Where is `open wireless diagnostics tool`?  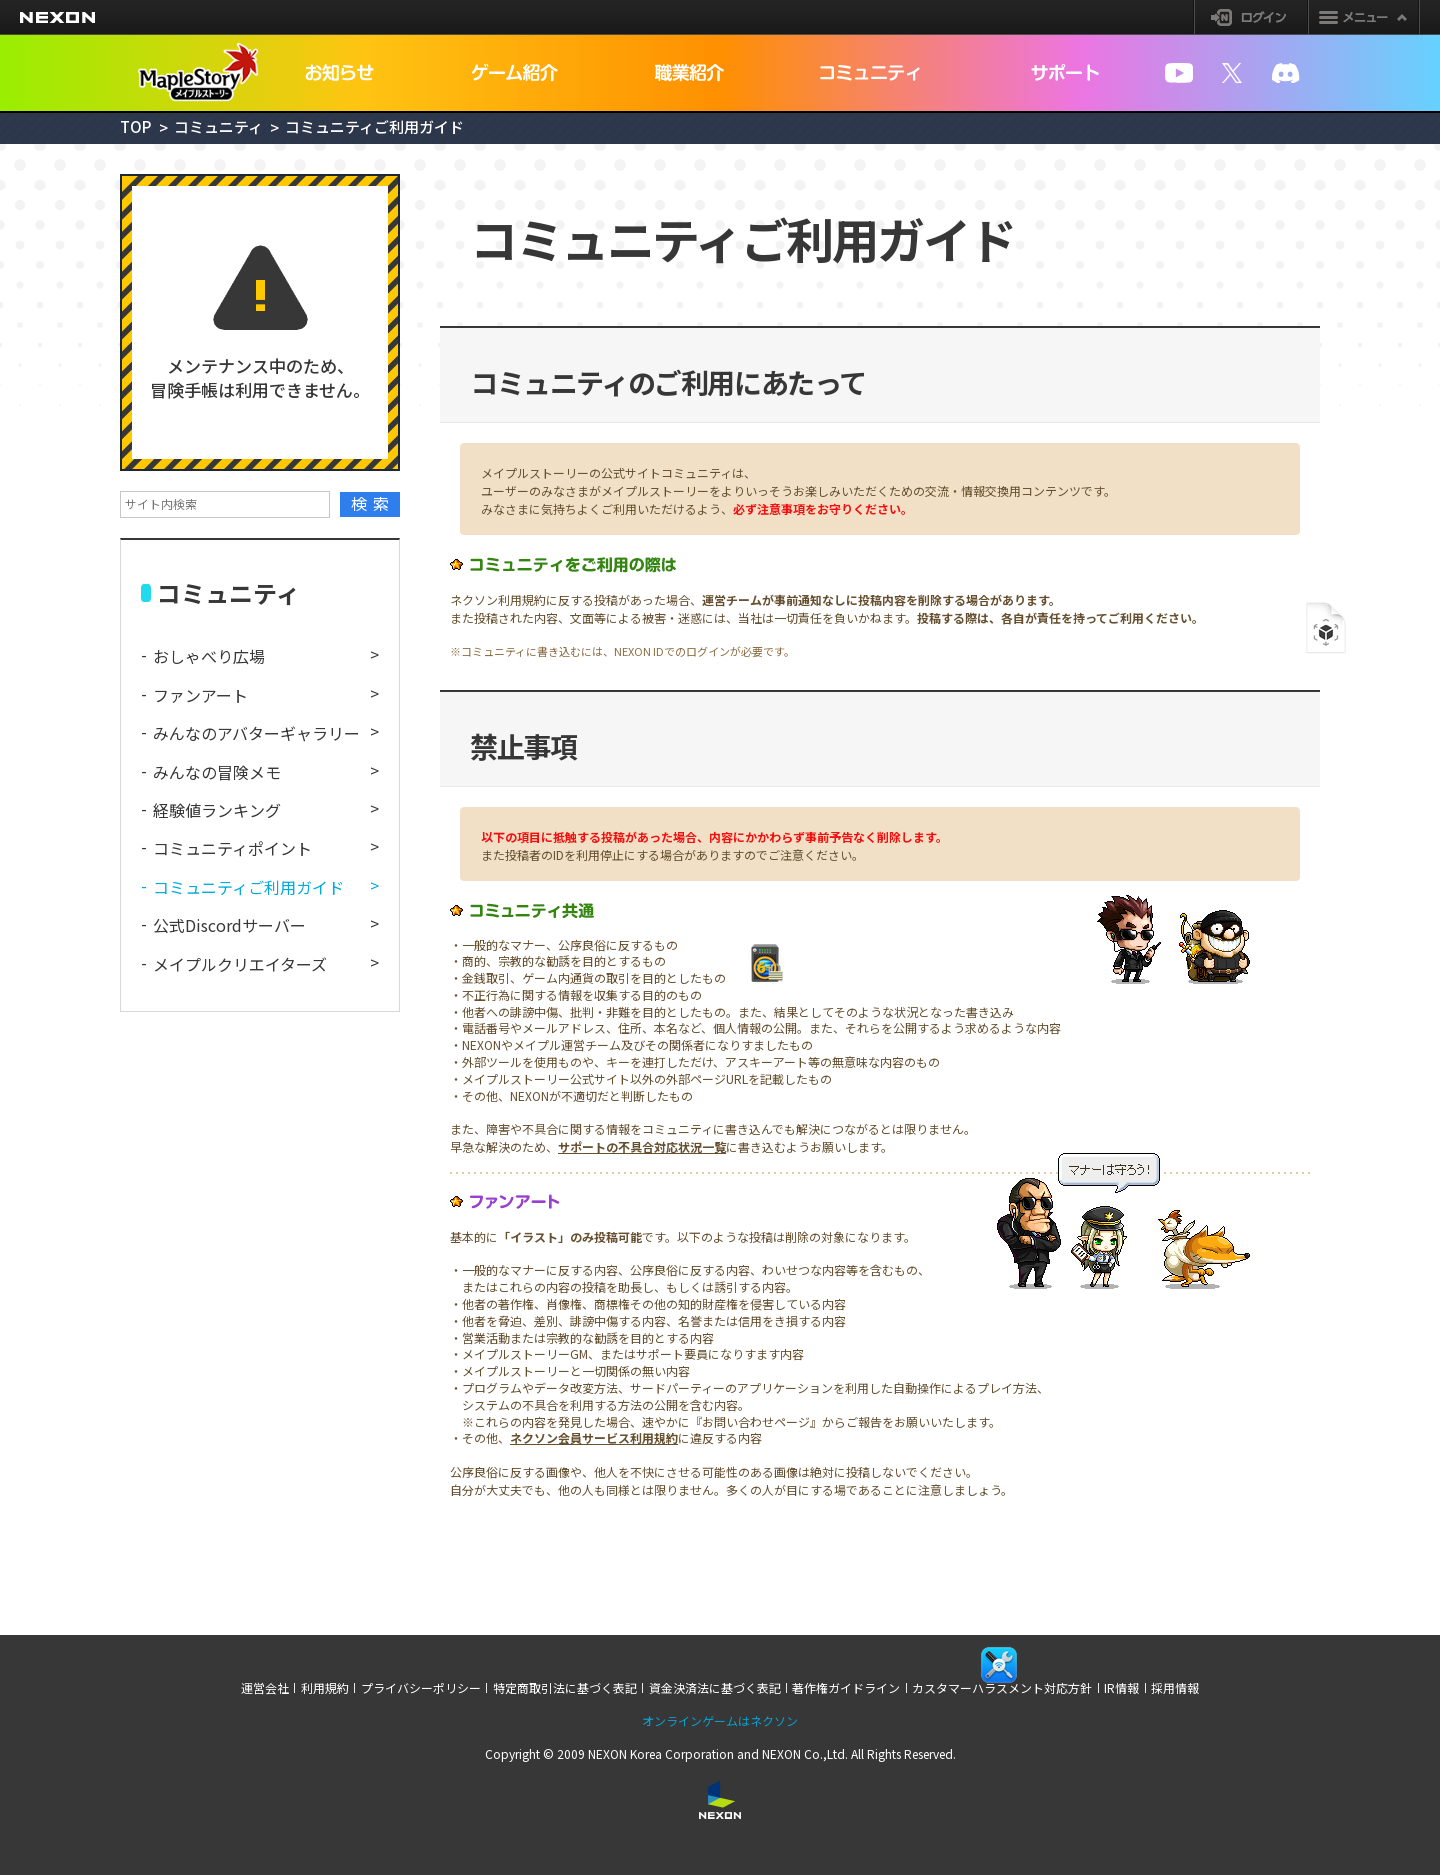
open wireless diagnostics tool is located at coordinates (999, 1665).